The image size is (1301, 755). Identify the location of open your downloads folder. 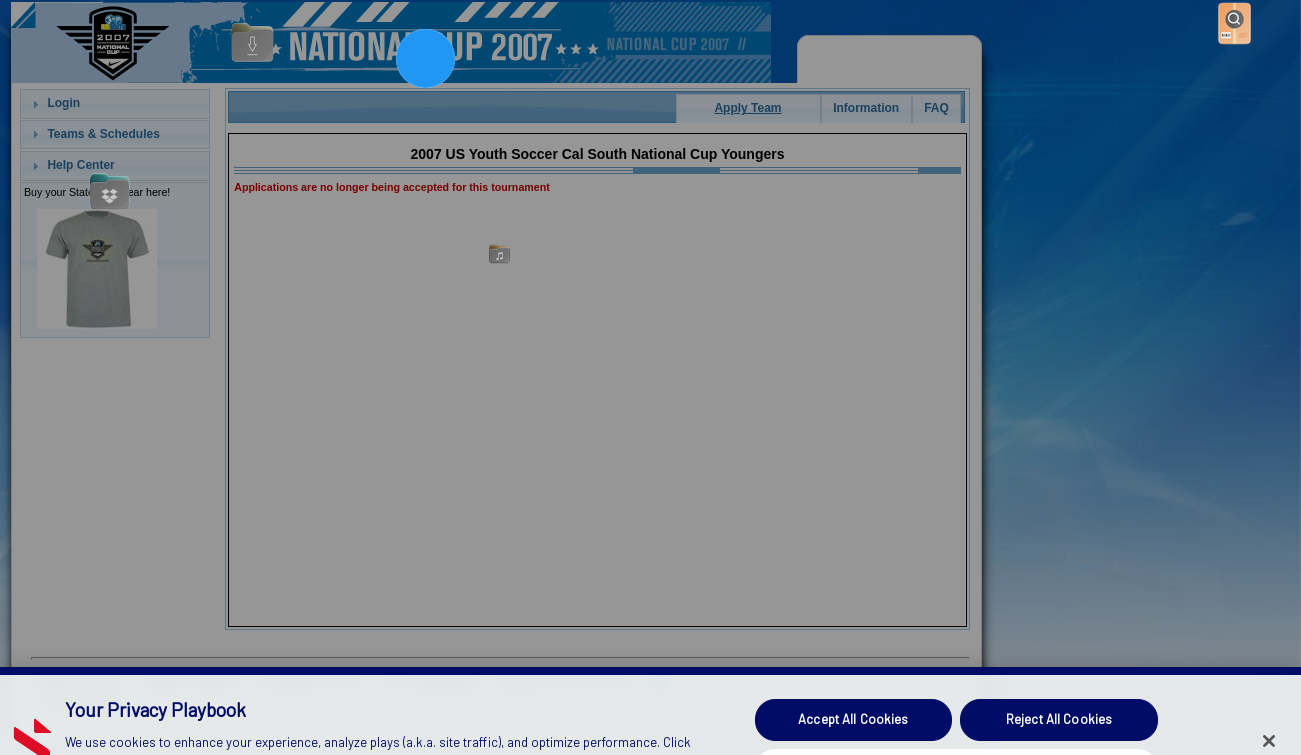
(252, 42).